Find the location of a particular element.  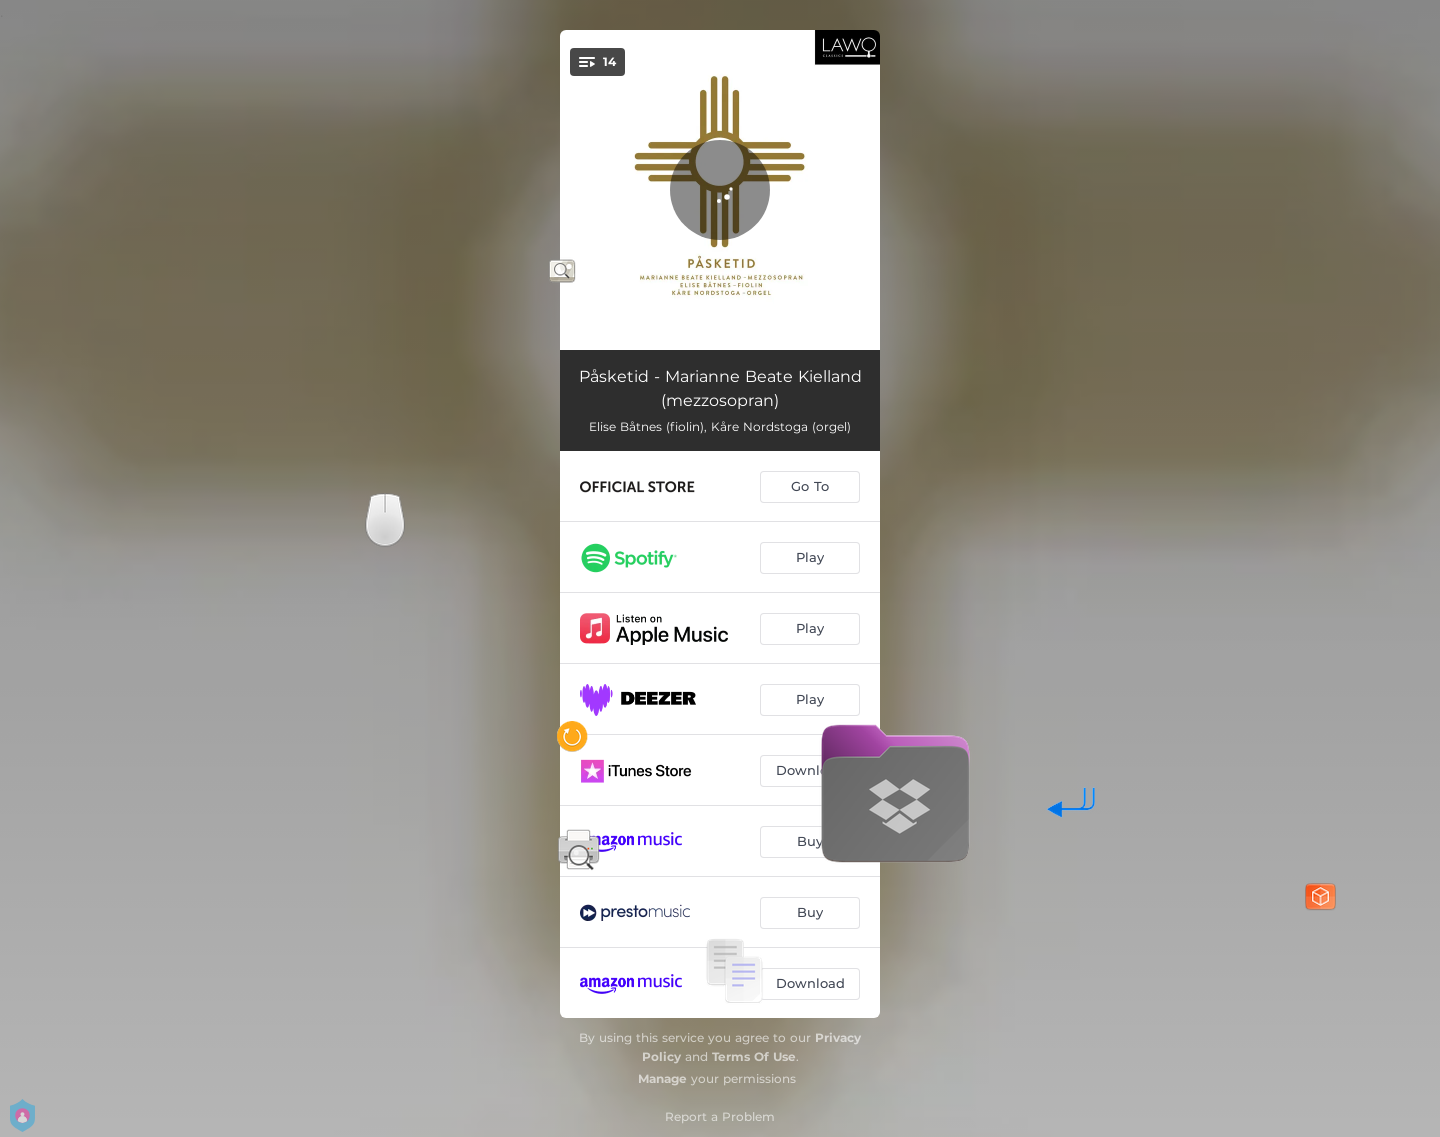

copy selected item to clipboard is located at coordinates (734, 970).